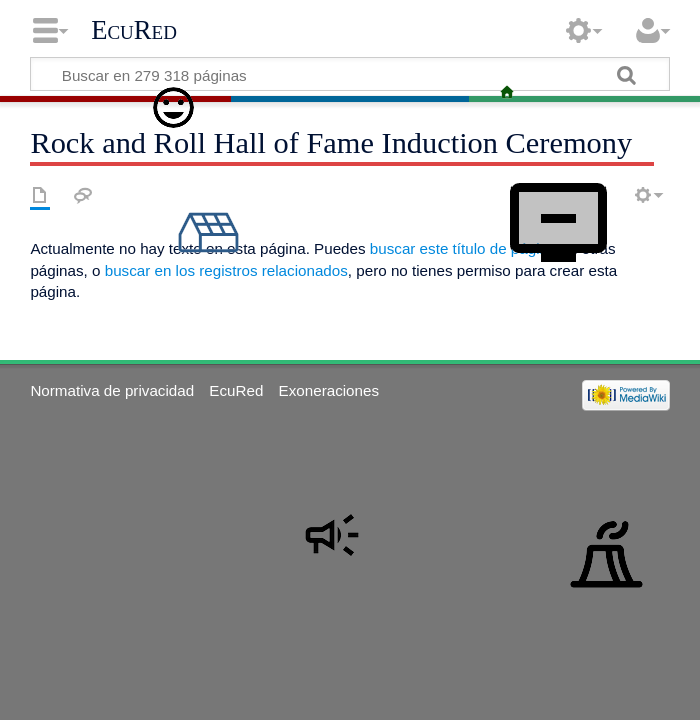 This screenshot has width=700, height=720. Describe the element at coordinates (173, 107) in the screenshot. I see `tag people in a photo` at that location.